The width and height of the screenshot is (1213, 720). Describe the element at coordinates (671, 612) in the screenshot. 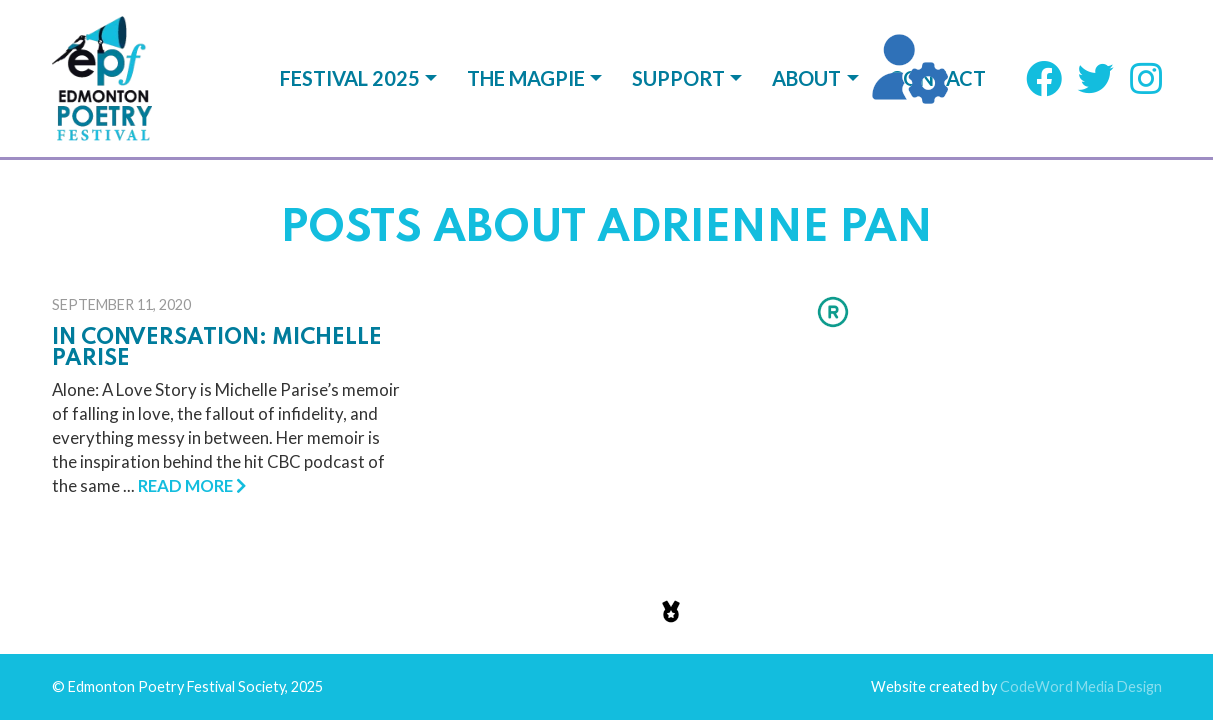

I see `view achievements or awards` at that location.